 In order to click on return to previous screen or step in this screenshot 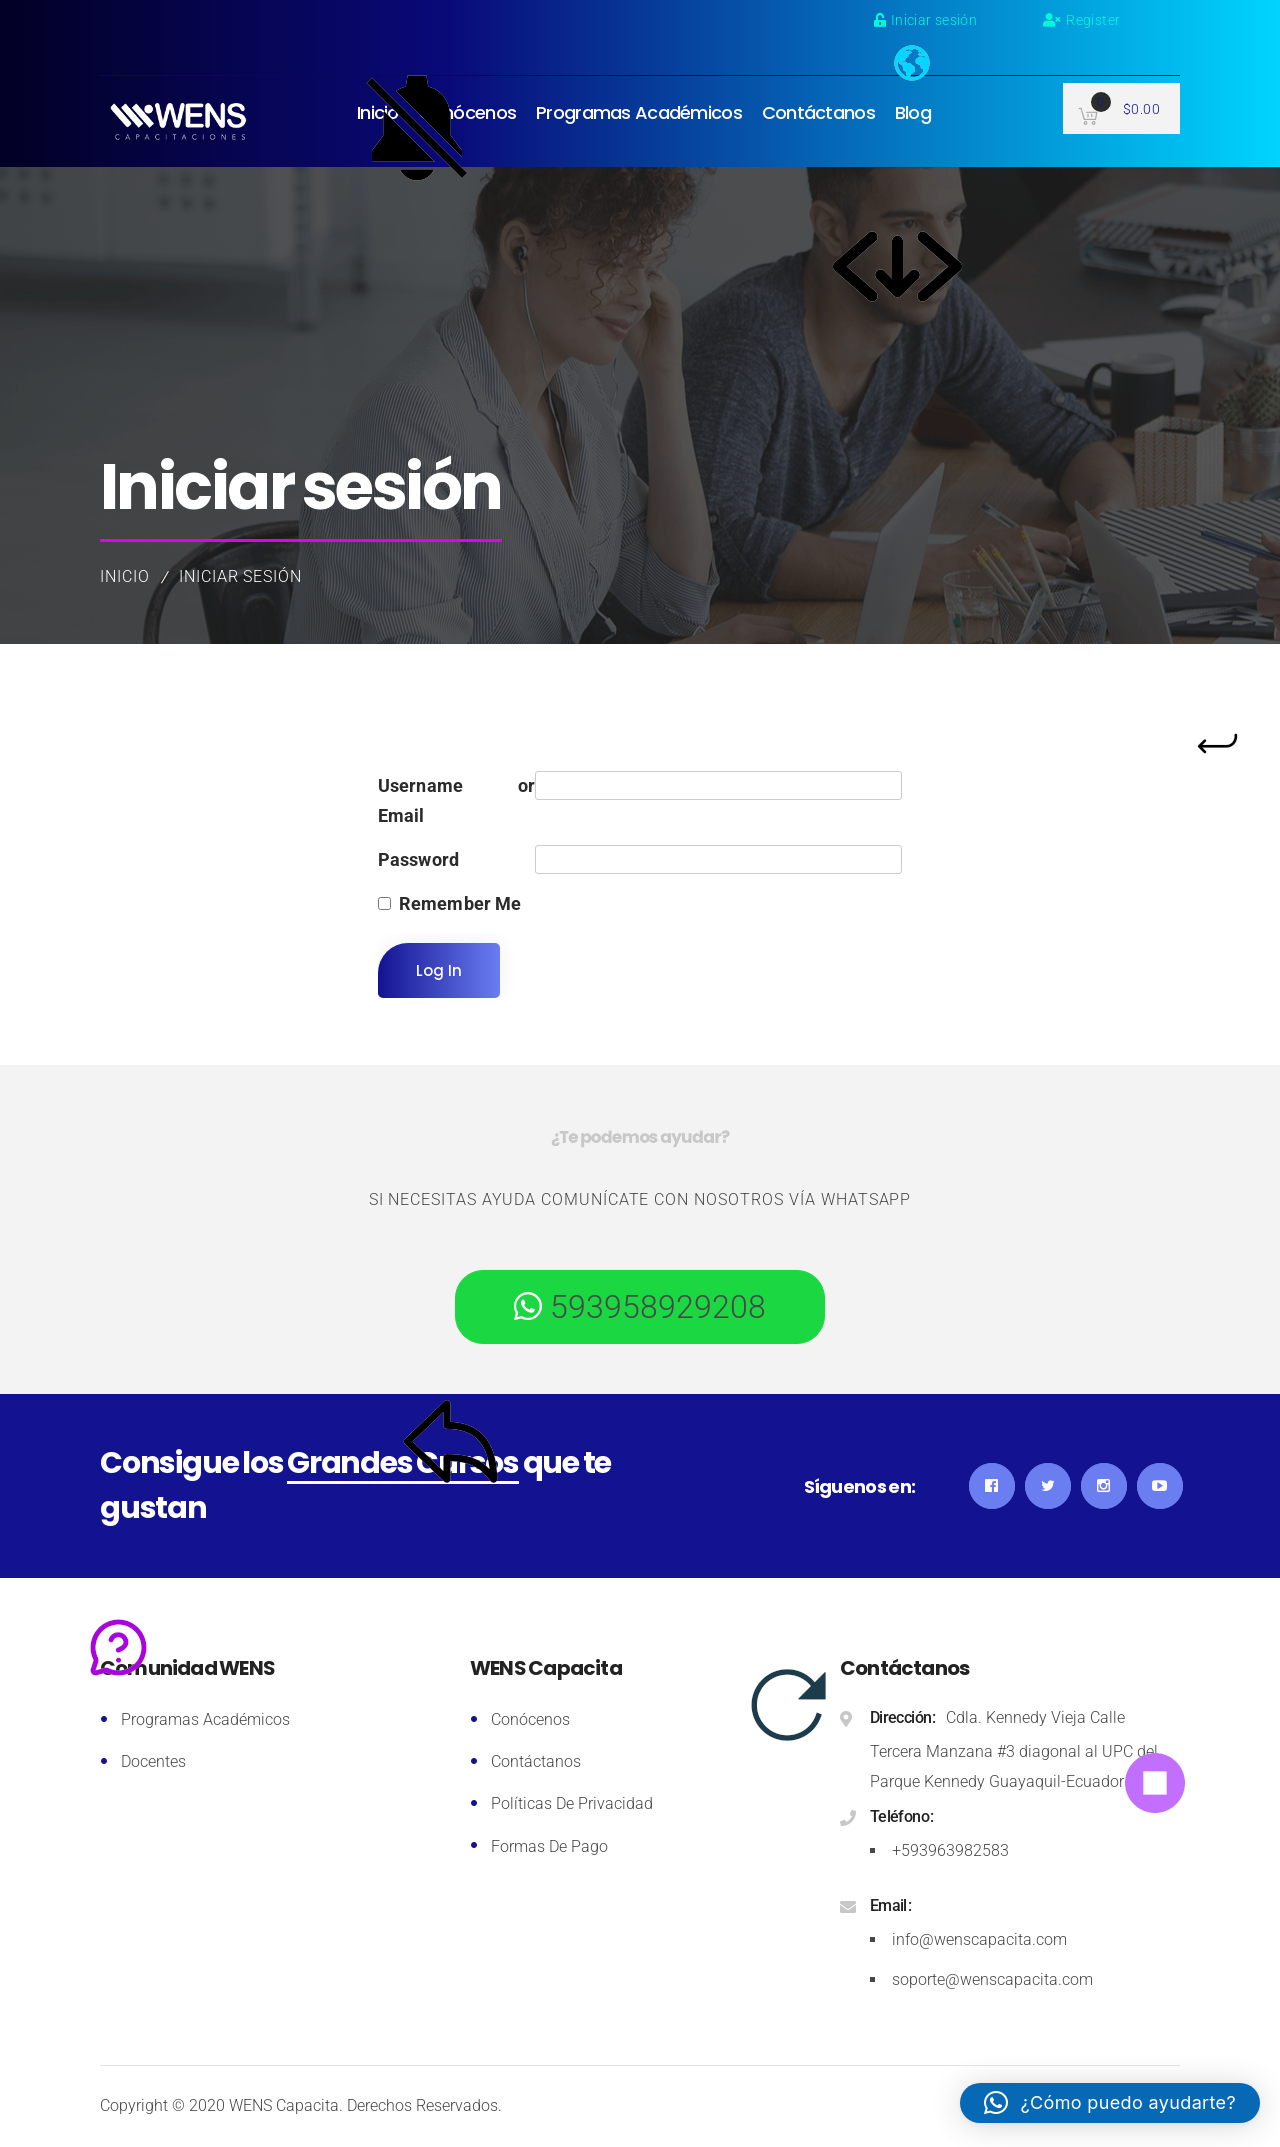, I will do `click(1217, 743)`.